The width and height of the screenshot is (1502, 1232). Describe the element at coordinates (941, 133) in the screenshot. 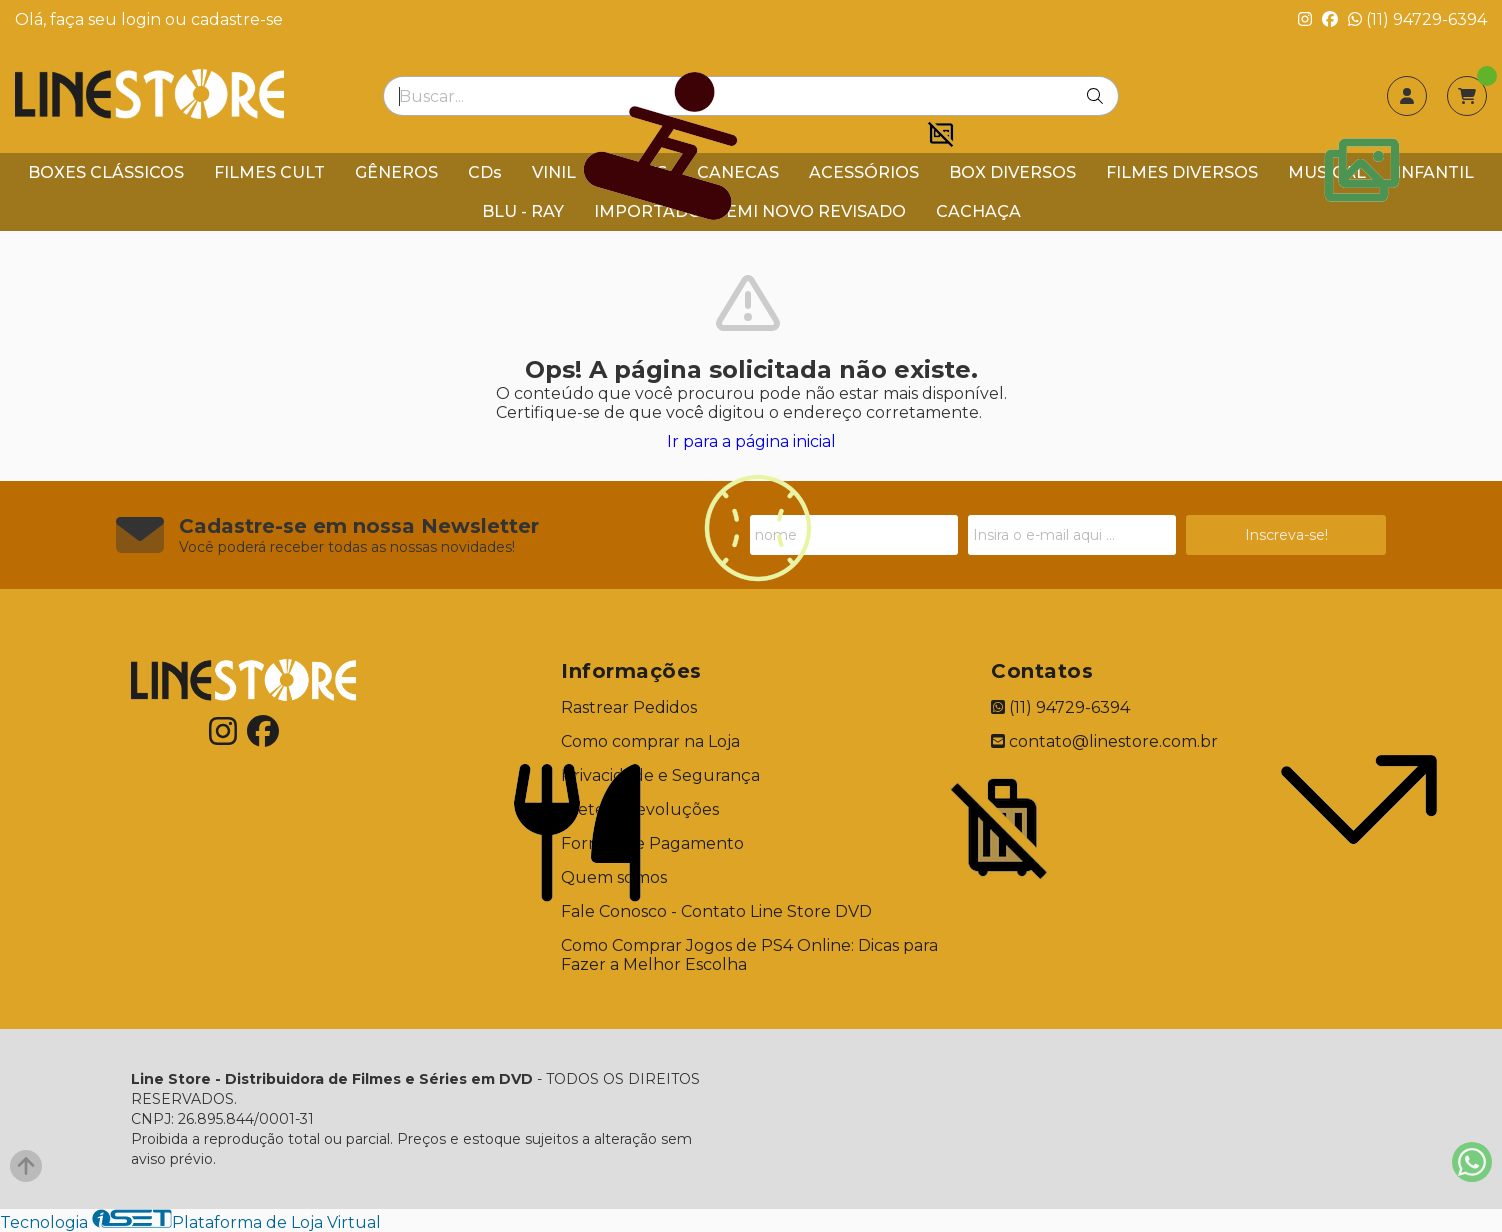

I see `closed captions are disabled` at that location.